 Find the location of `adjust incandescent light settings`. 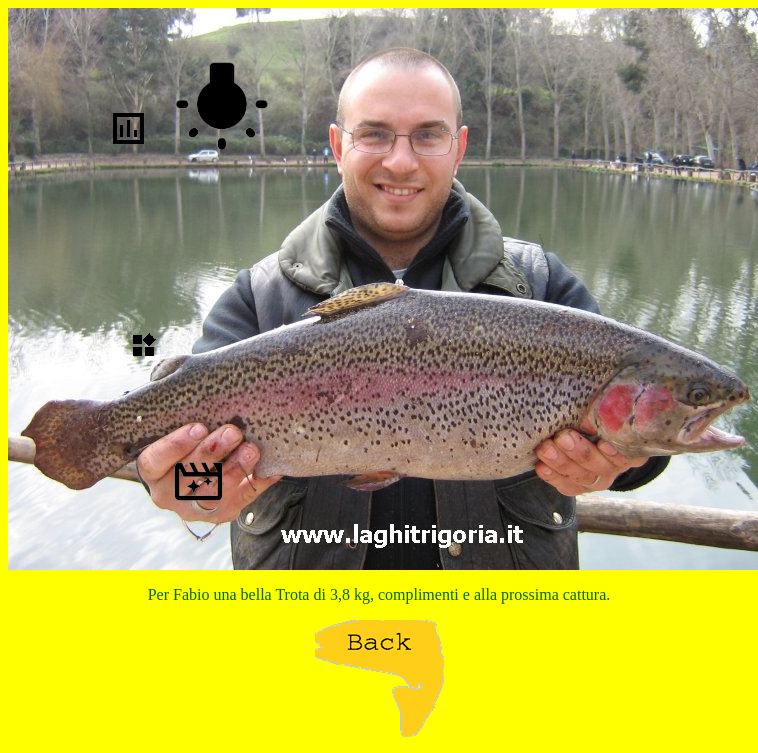

adjust incandescent light settings is located at coordinates (222, 104).